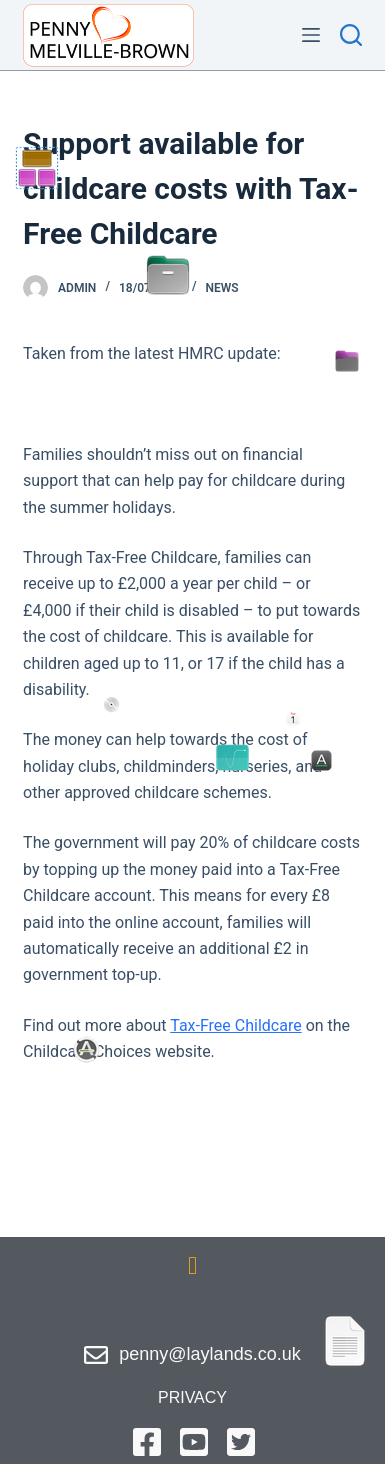 Image resolution: width=385 pixels, height=1464 pixels. Describe the element at coordinates (111, 704) in the screenshot. I see `indicates a blu-ray disc or optical media device` at that location.